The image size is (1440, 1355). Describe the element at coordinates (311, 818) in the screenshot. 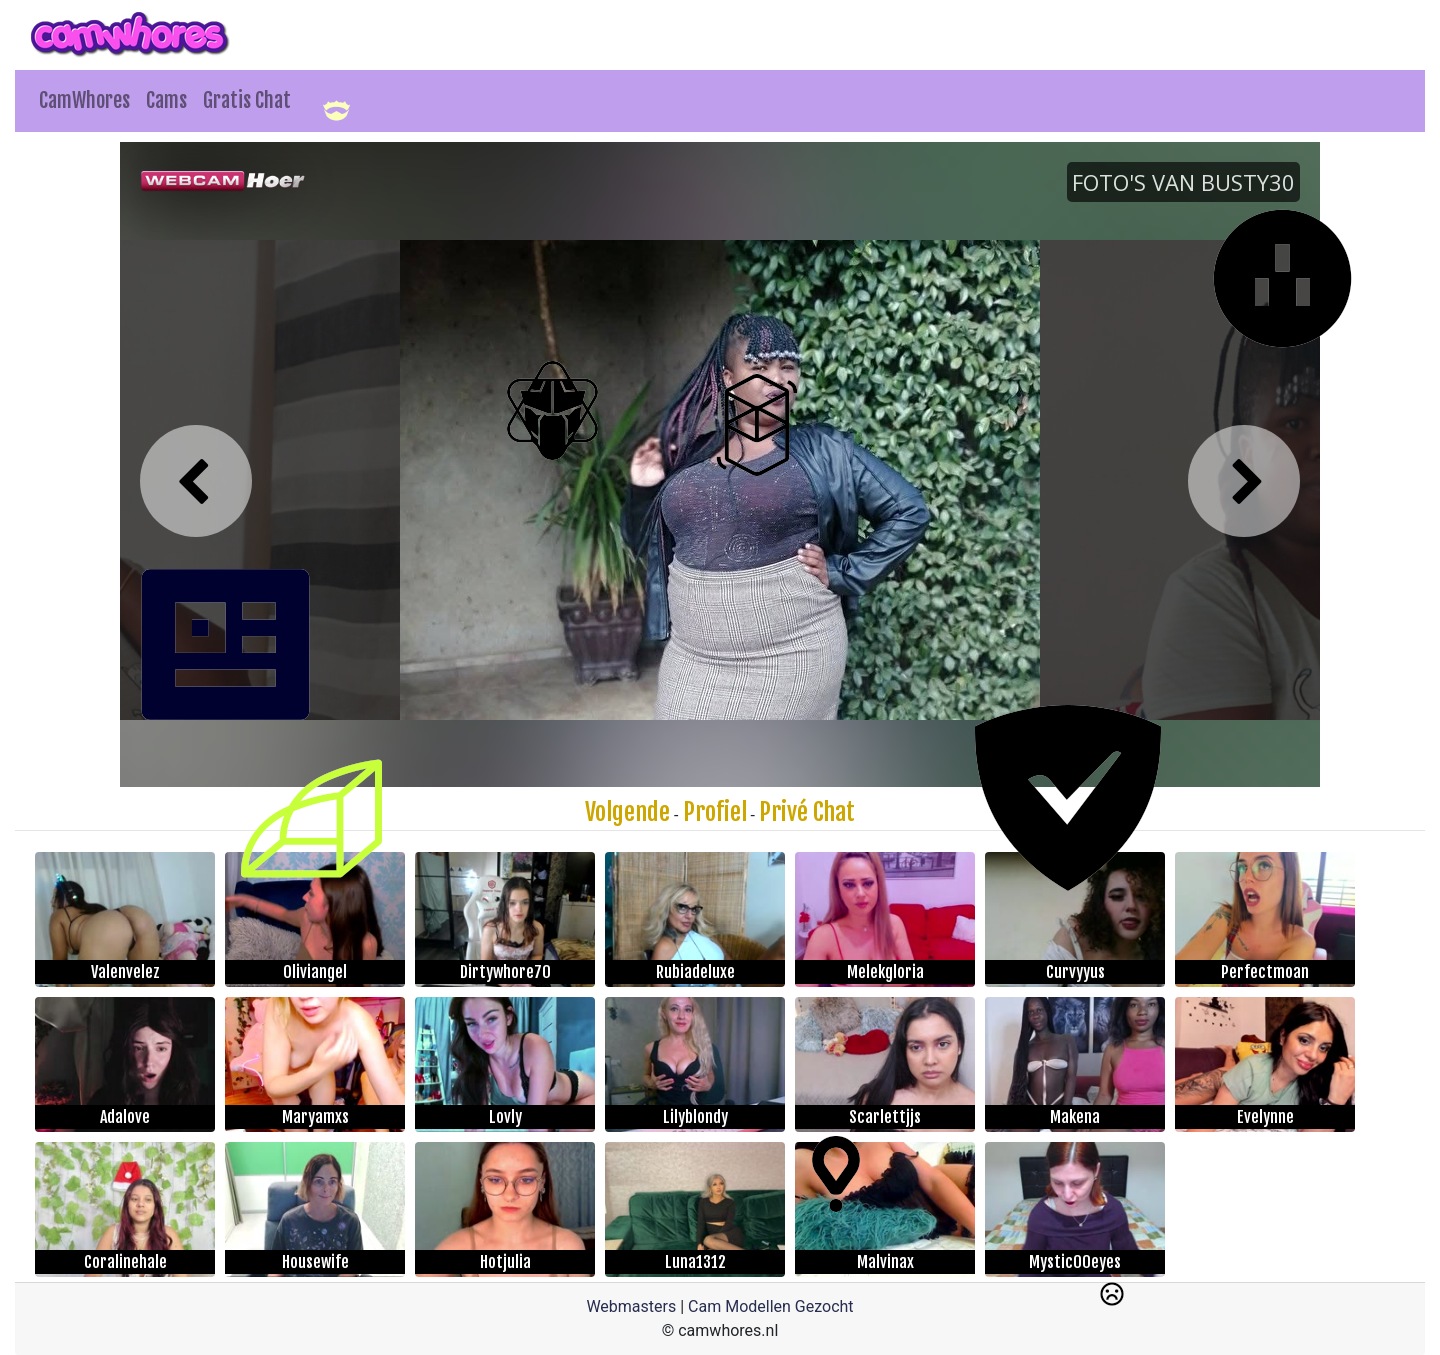

I see `rollbar error monitoring service logo` at that location.